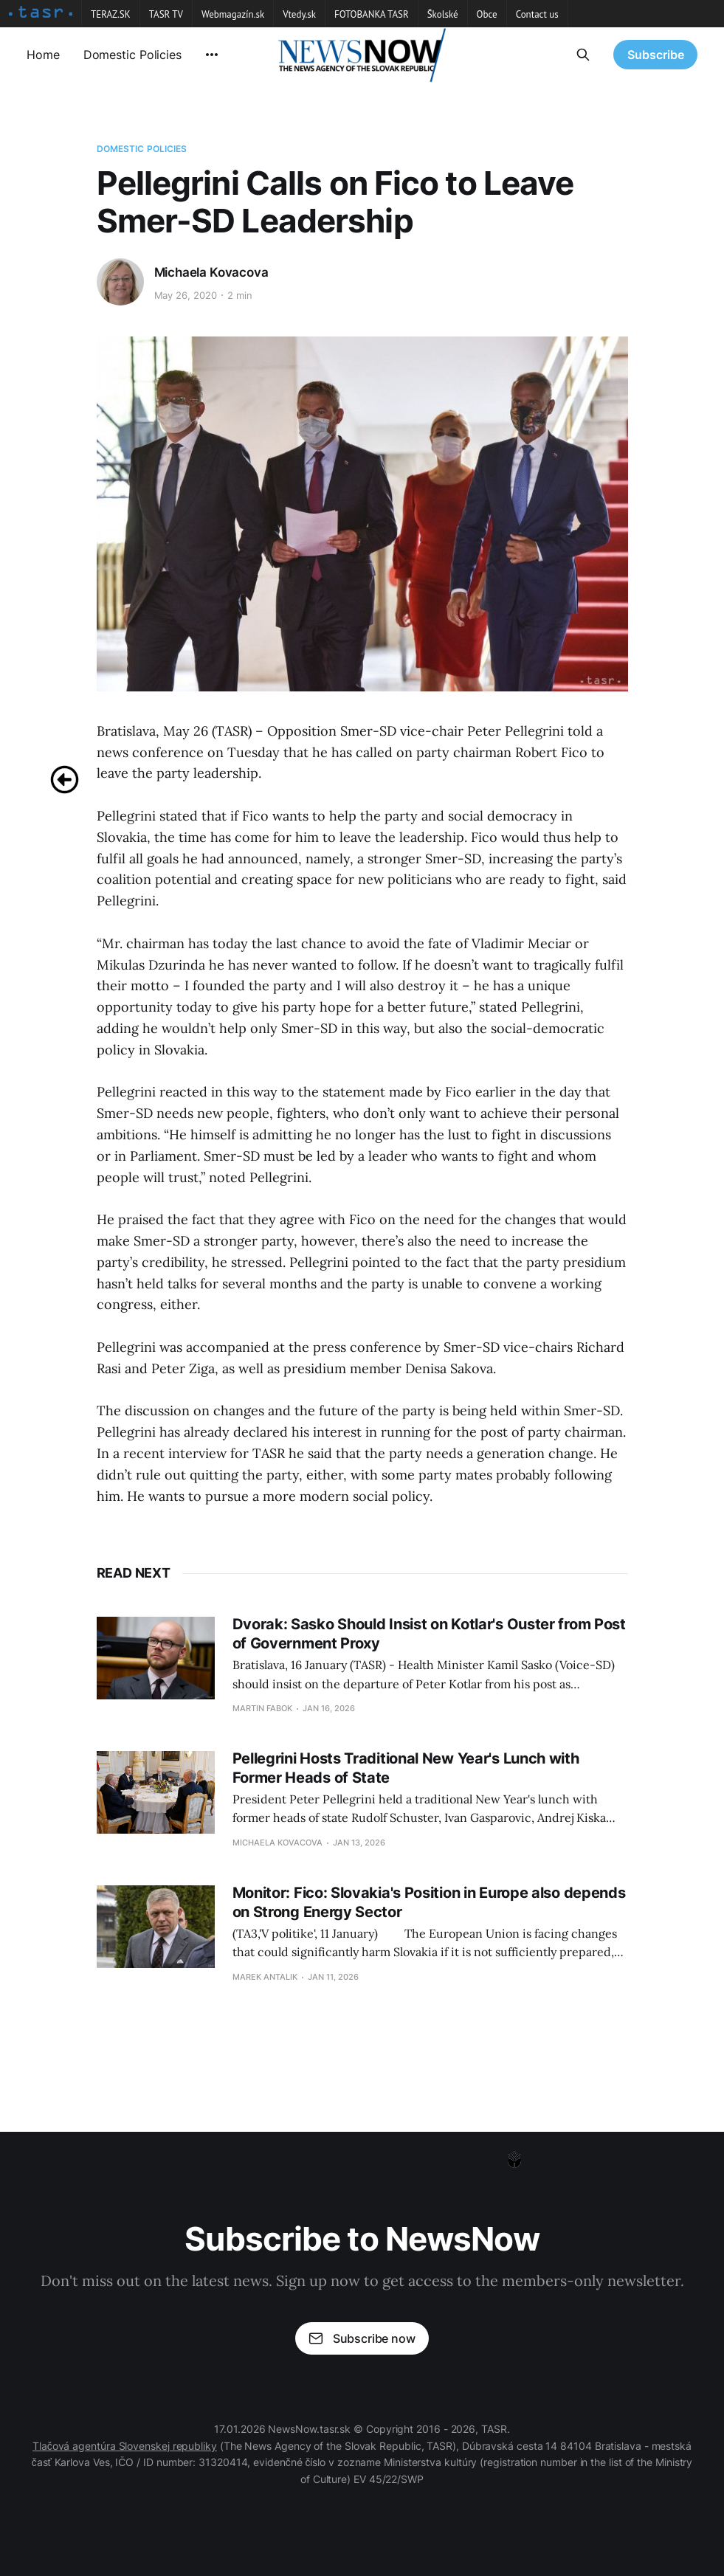  What do you see at coordinates (64, 779) in the screenshot?
I see `go back to the previous screen` at bounding box center [64, 779].